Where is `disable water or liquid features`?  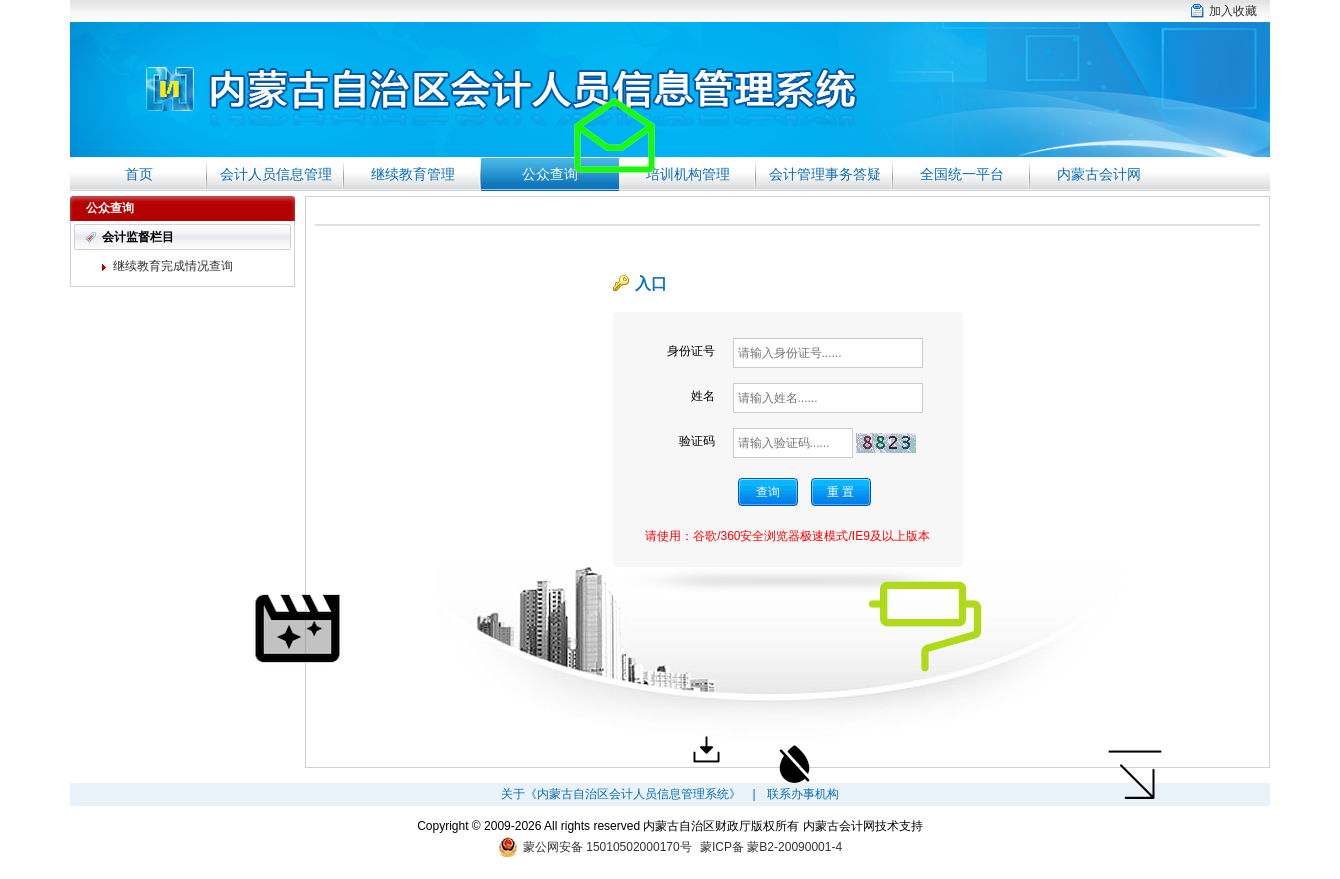 disable water or liquid features is located at coordinates (794, 765).